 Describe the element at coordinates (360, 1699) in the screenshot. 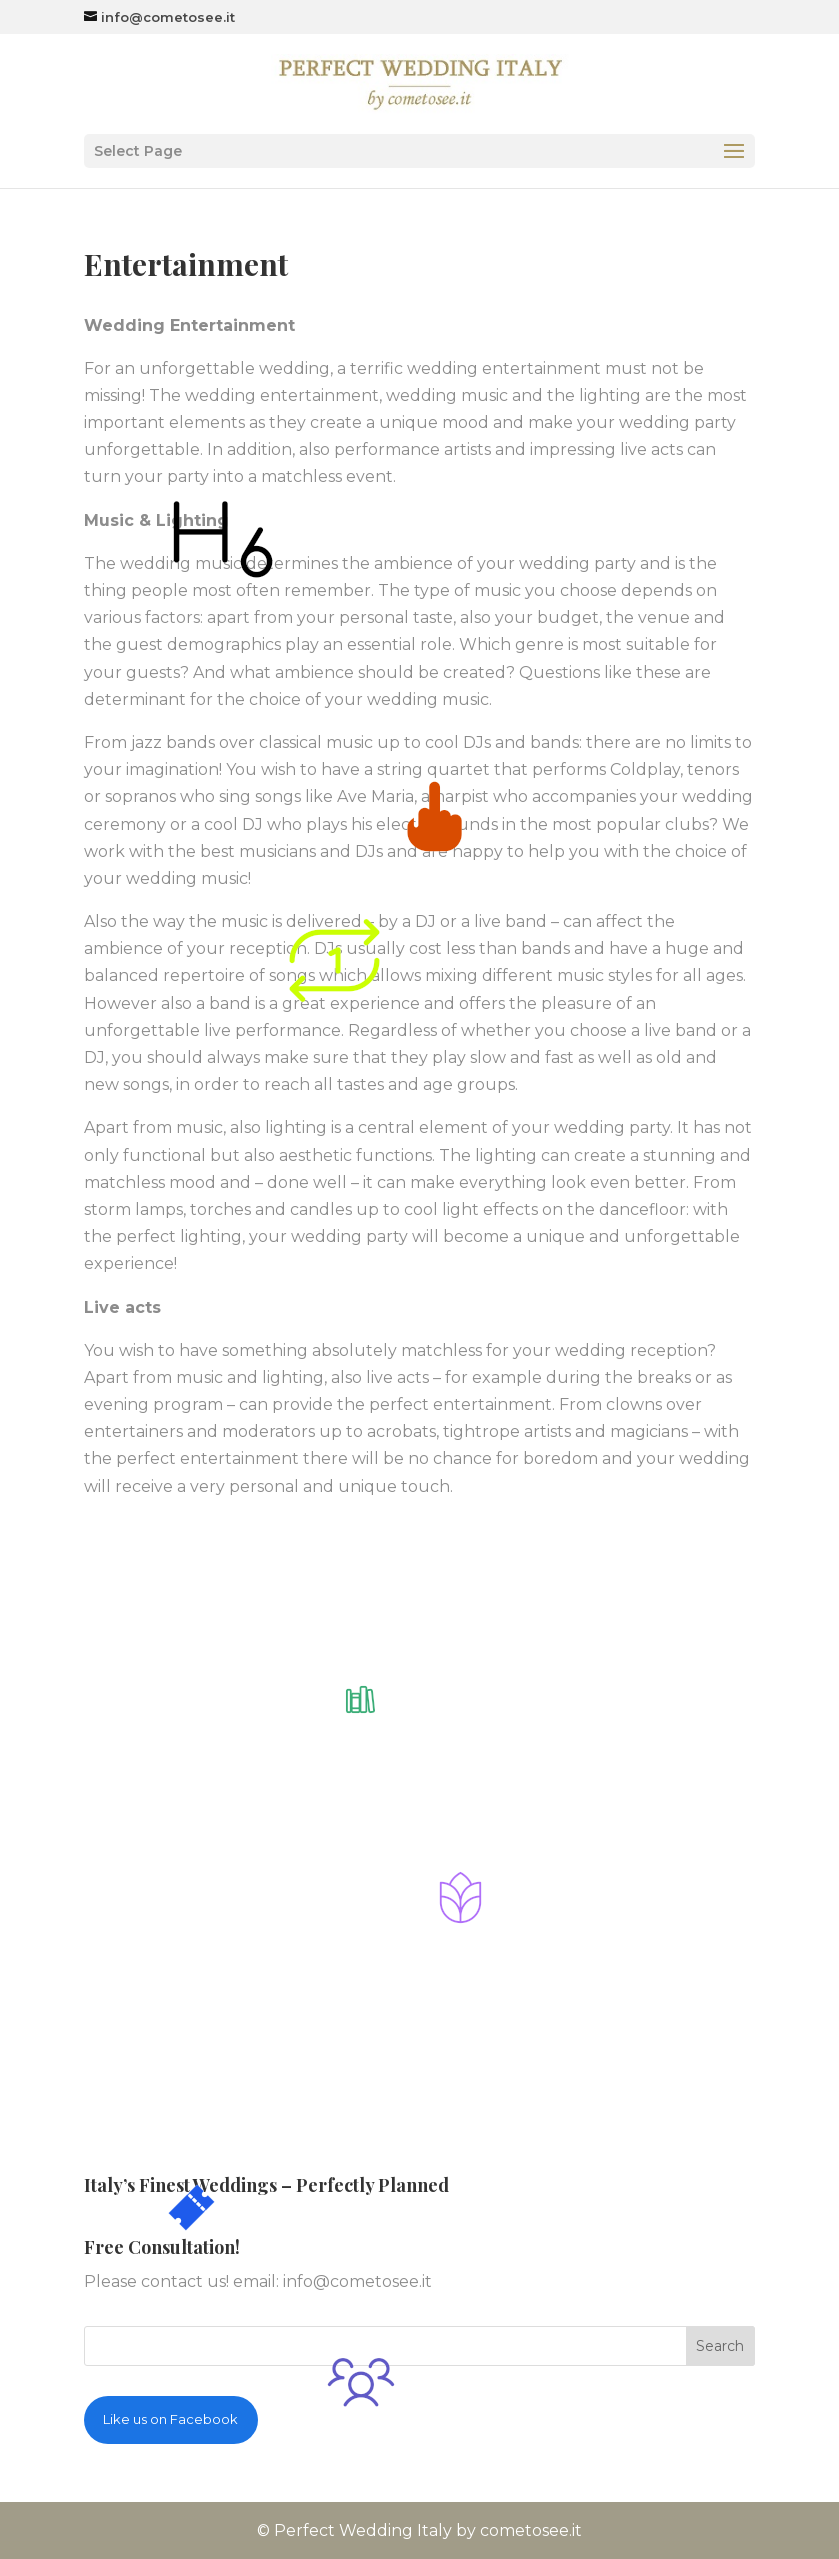

I see `access your library or collection` at that location.